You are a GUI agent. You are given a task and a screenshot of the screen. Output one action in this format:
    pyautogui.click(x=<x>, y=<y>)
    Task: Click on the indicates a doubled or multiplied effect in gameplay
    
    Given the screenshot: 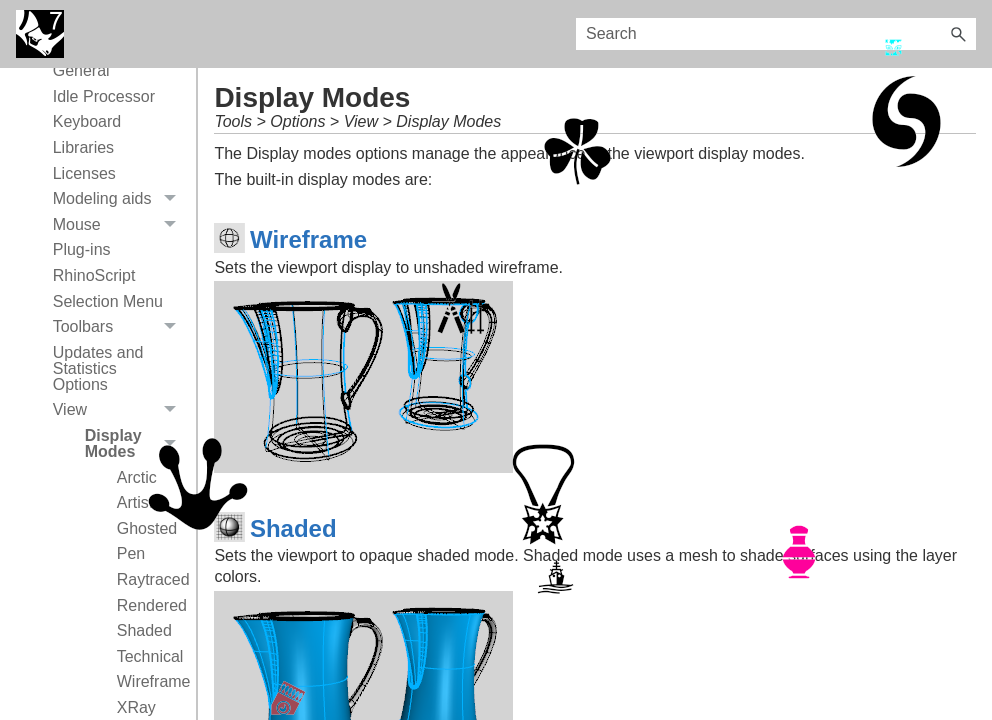 What is the action you would take?
    pyautogui.click(x=906, y=121)
    